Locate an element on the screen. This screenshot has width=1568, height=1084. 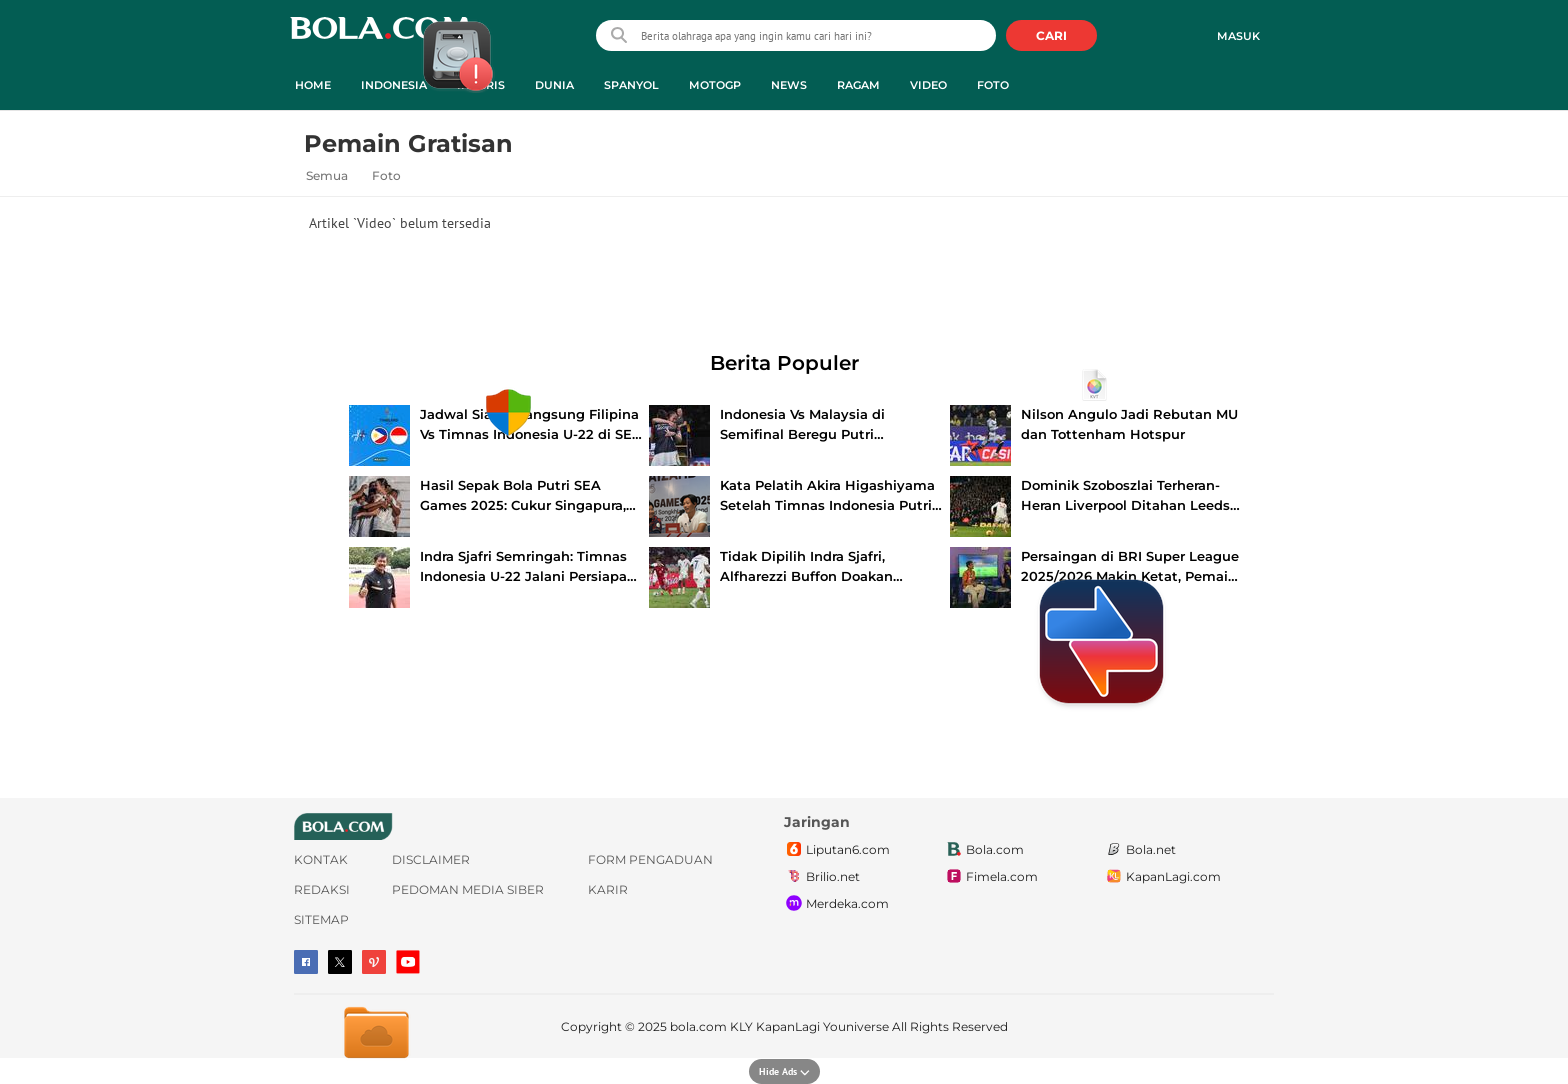
a KVT text file associated with Krita vector graphics is located at coordinates (1094, 385).